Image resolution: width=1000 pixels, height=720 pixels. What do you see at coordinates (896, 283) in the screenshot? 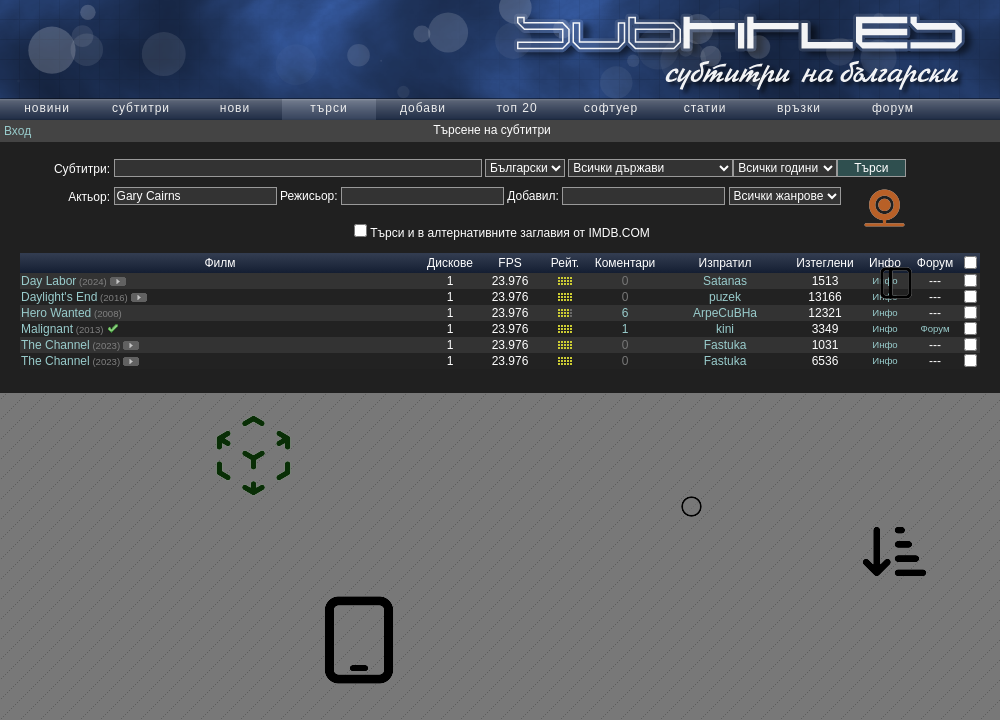
I see `toggle sidebar navigation` at bounding box center [896, 283].